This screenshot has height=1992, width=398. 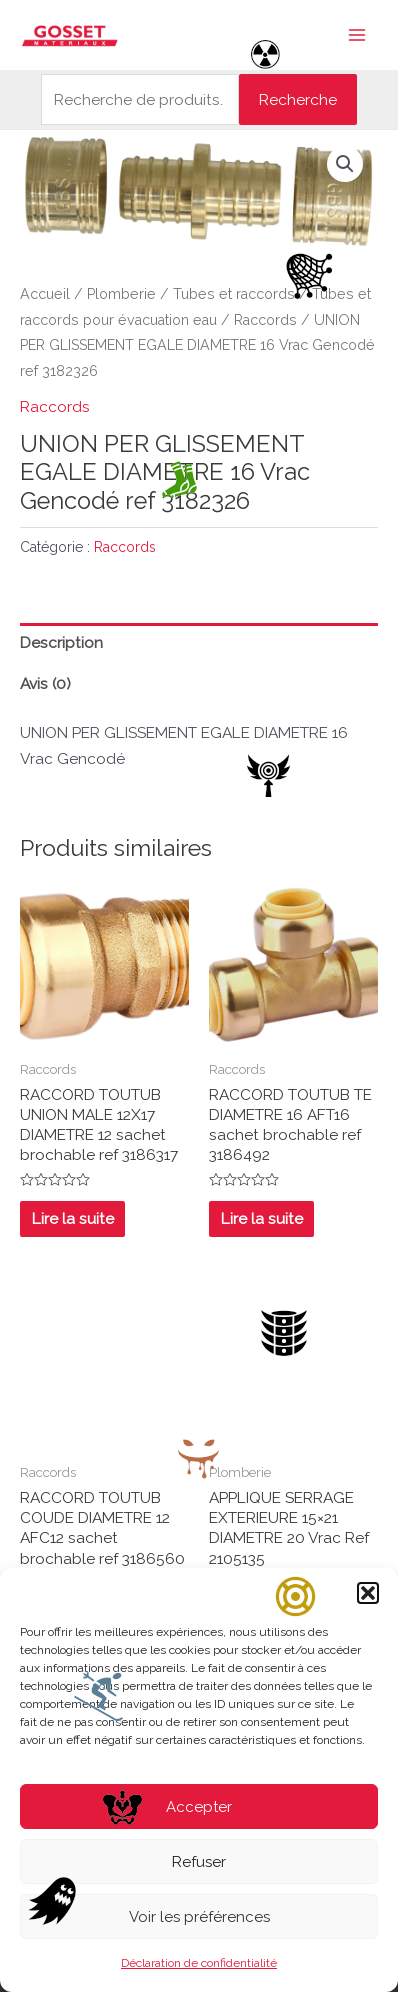 What do you see at coordinates (309, 276) in the screenshot?
I see `fishing net tool or equipment in a game` at bounding box center [309, 276].